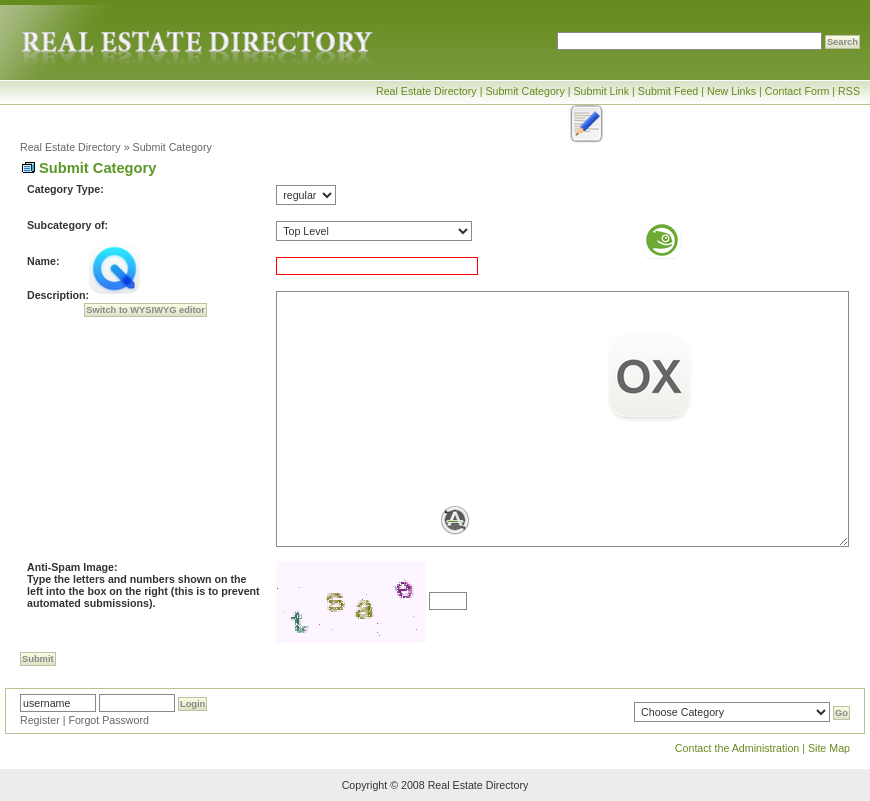 This screenshot has height=801, width=870. I want to click on open SMPlayer media player, so click(114, 268).